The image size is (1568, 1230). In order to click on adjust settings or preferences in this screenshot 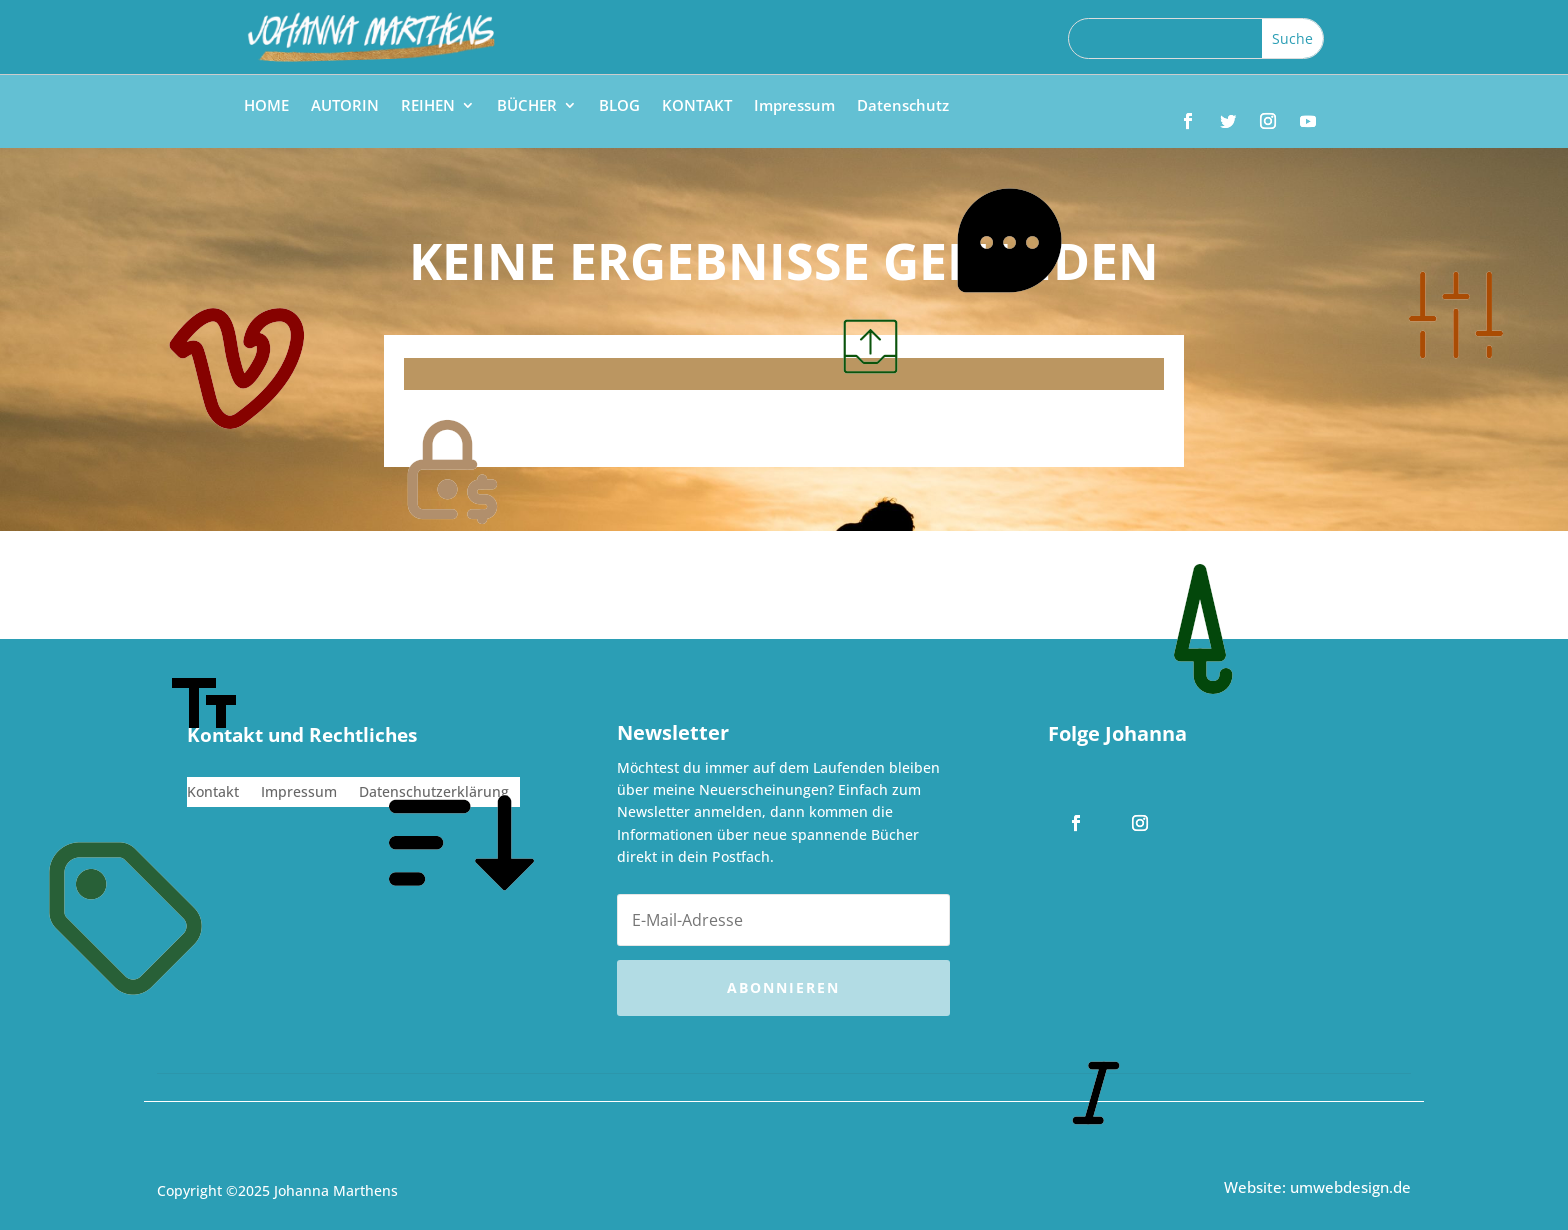, I will do `click(1456, 315)`.